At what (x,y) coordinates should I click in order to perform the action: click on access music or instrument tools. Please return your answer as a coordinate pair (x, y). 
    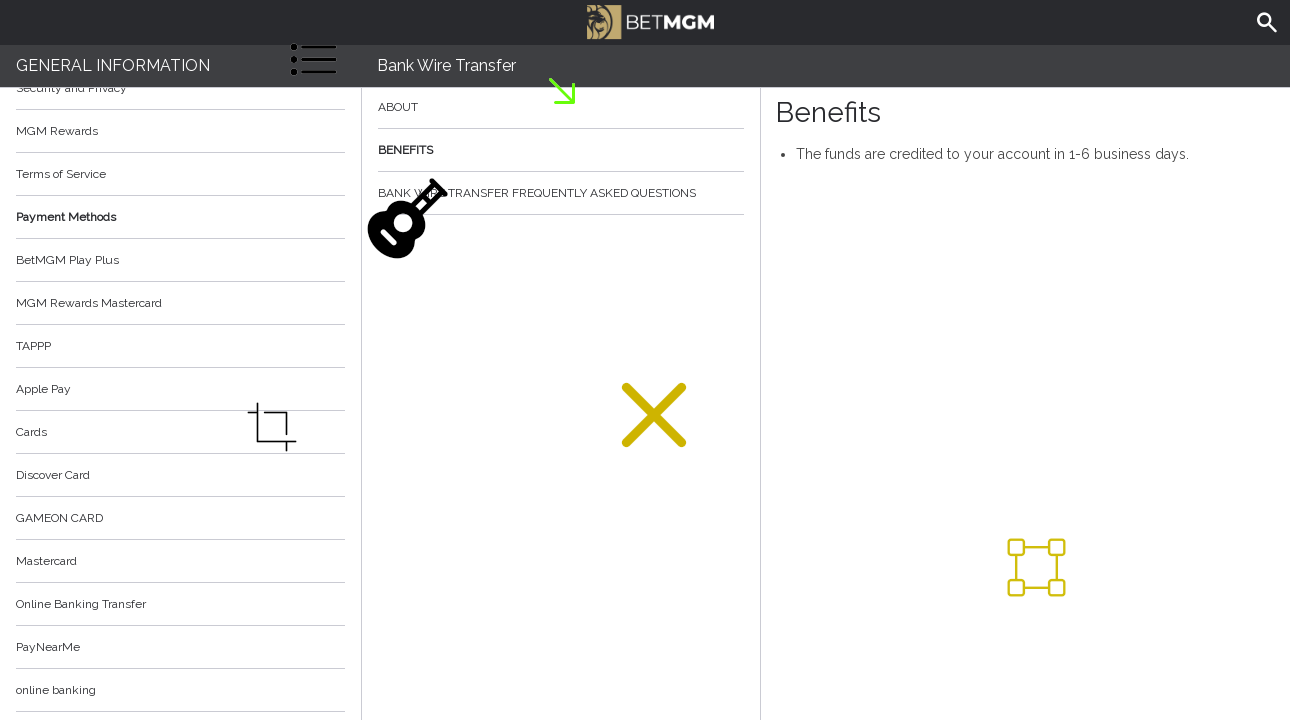
    Looking at the image, I should click on (407, 219).